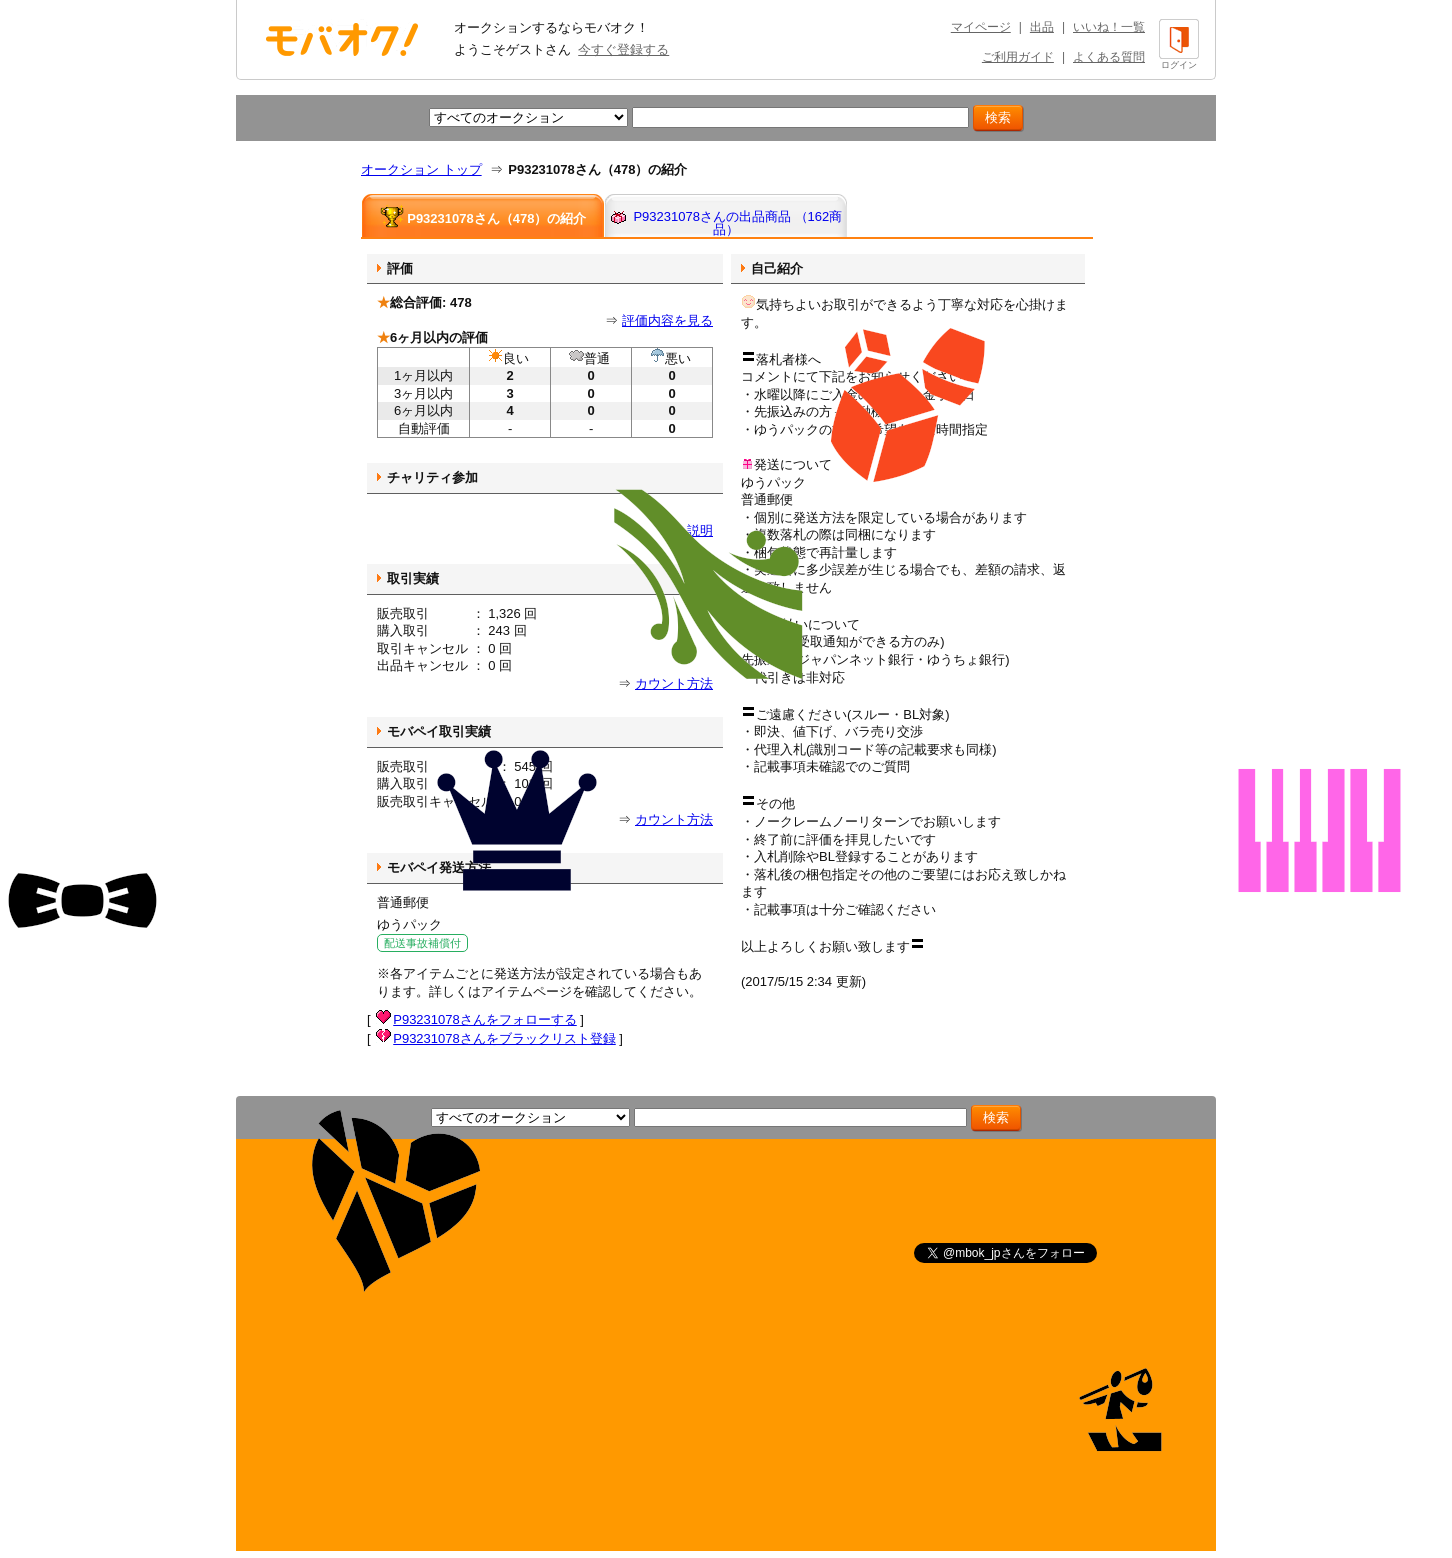 The width and height of the screenshot is (1452, 1558). What do you see at coordinates (395, 1201) in the screenshot?
I see `indicates a broken heart or heartbreak status` at bounding box center [395, 1201].